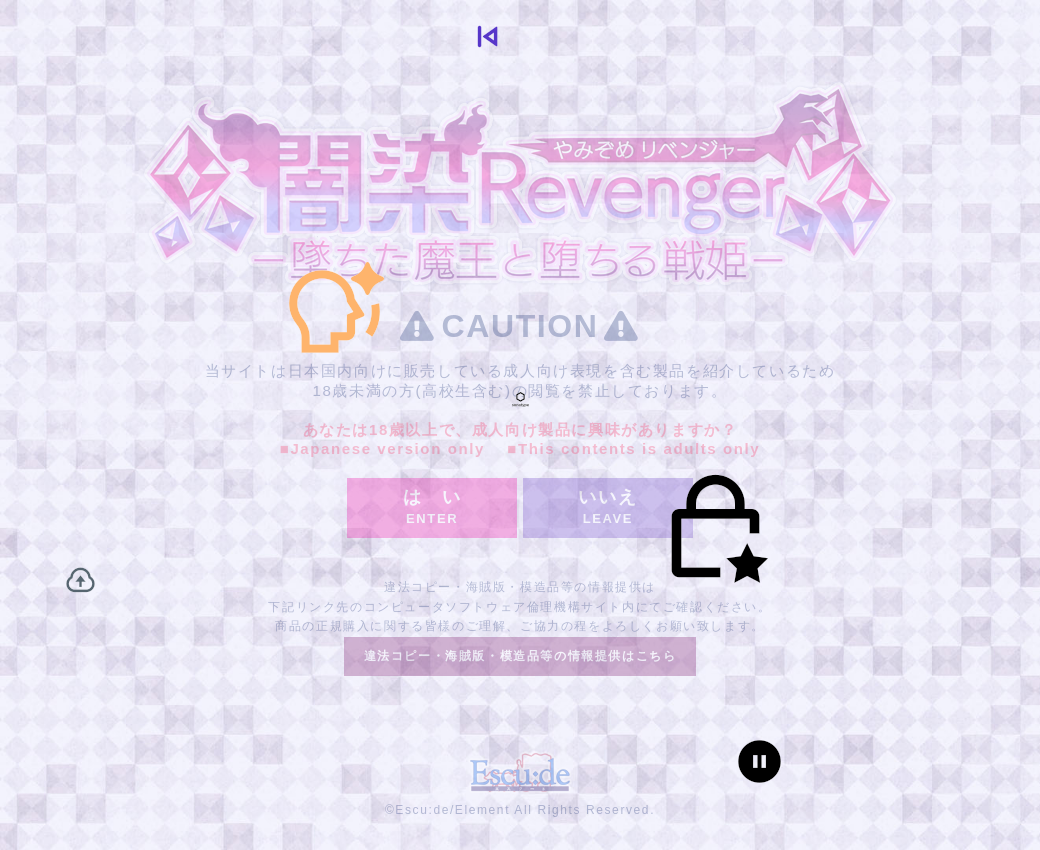 The image size is (1040, 850). What do you see at coordinates (715, 528) in the screenshot?
I see `mark a password or credential as a favorite` at bounding box center [715, 528].